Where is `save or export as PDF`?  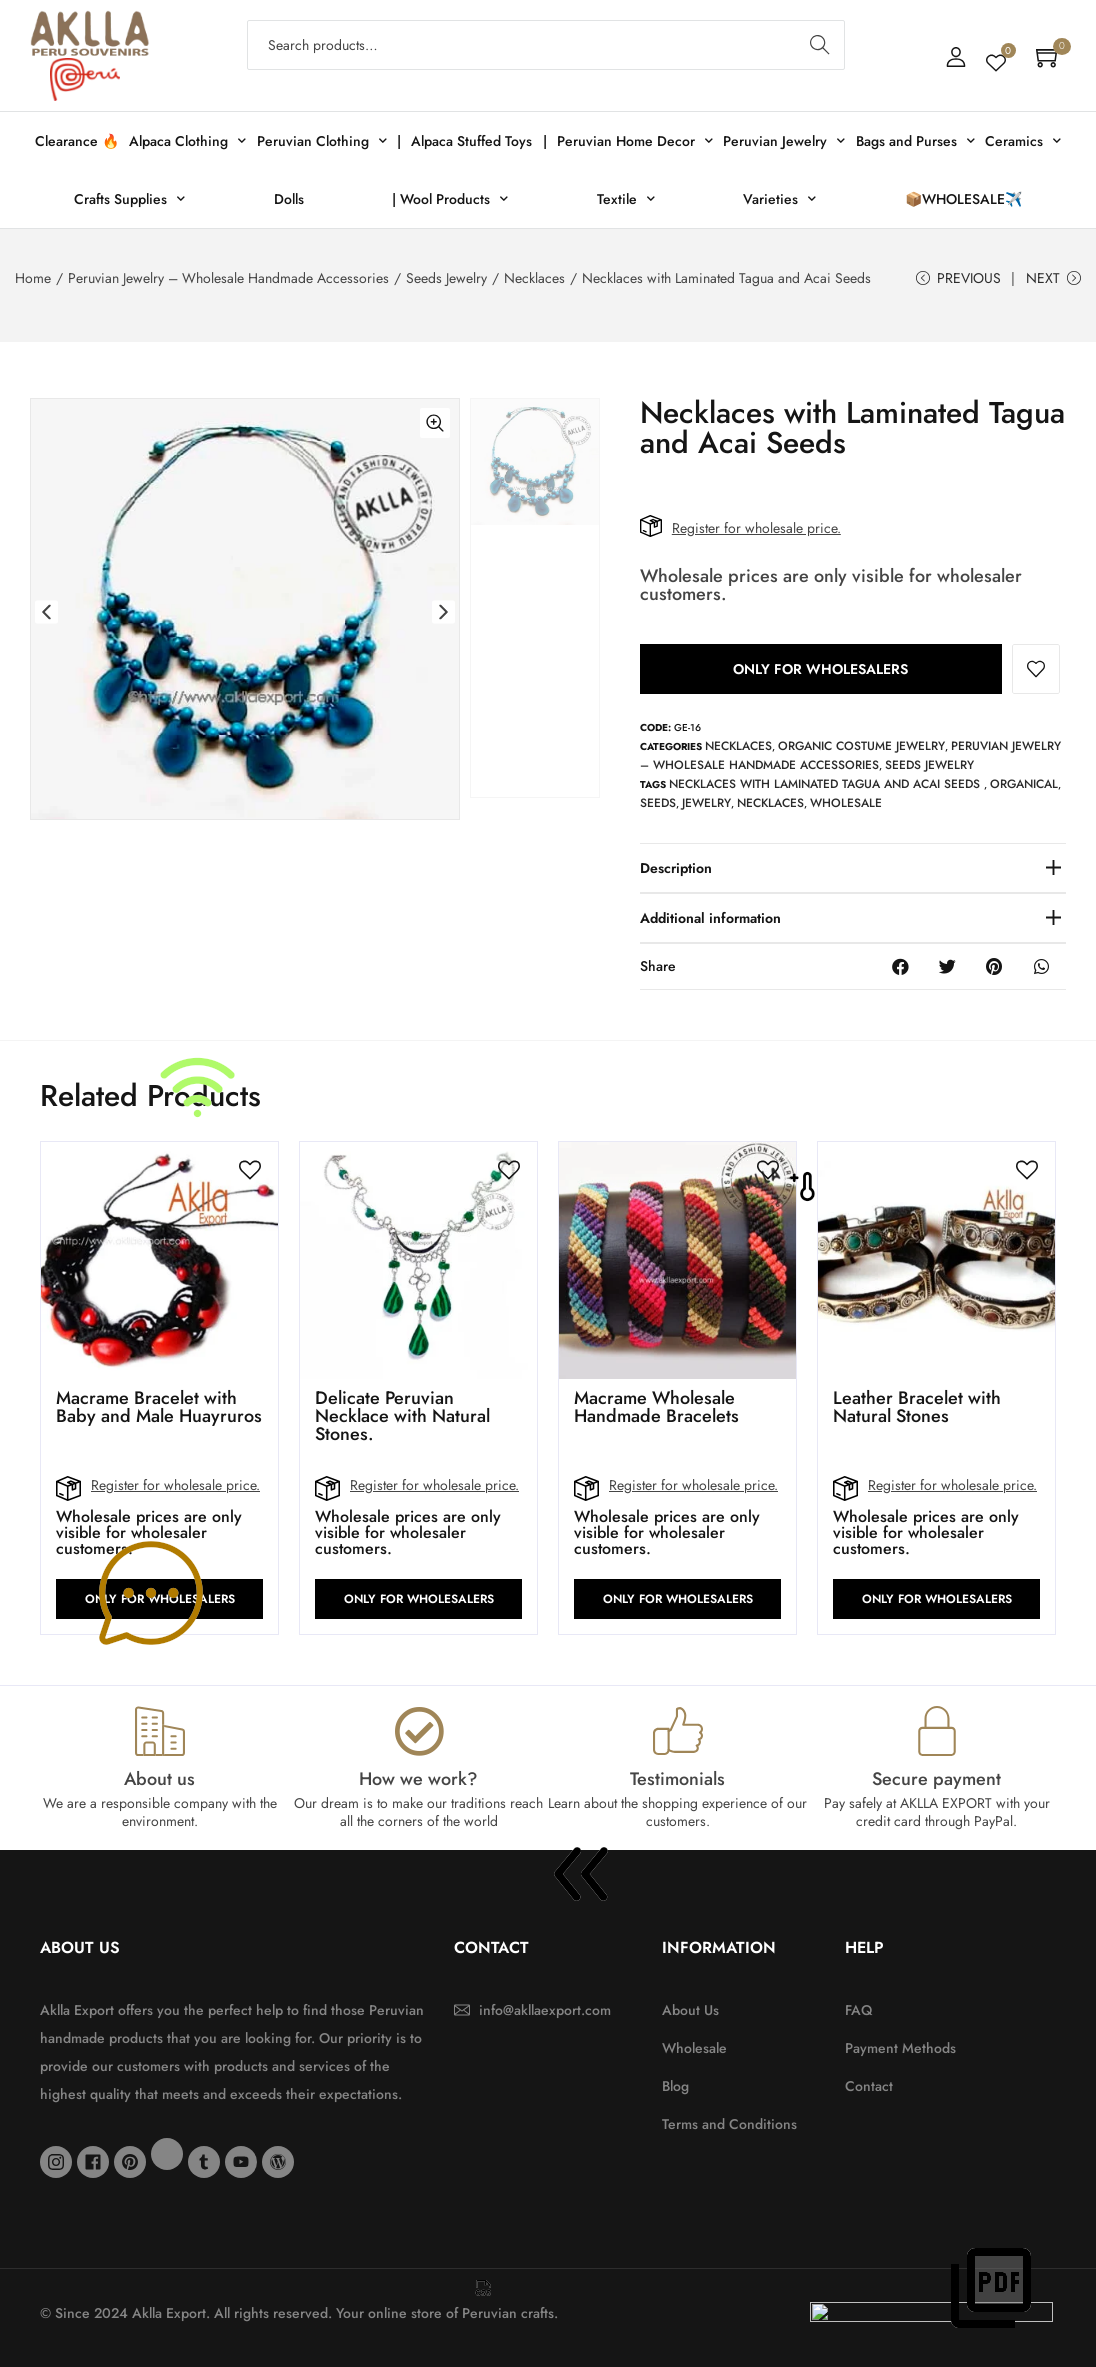 save or export as PDF is located at coordinates (991, 2288).